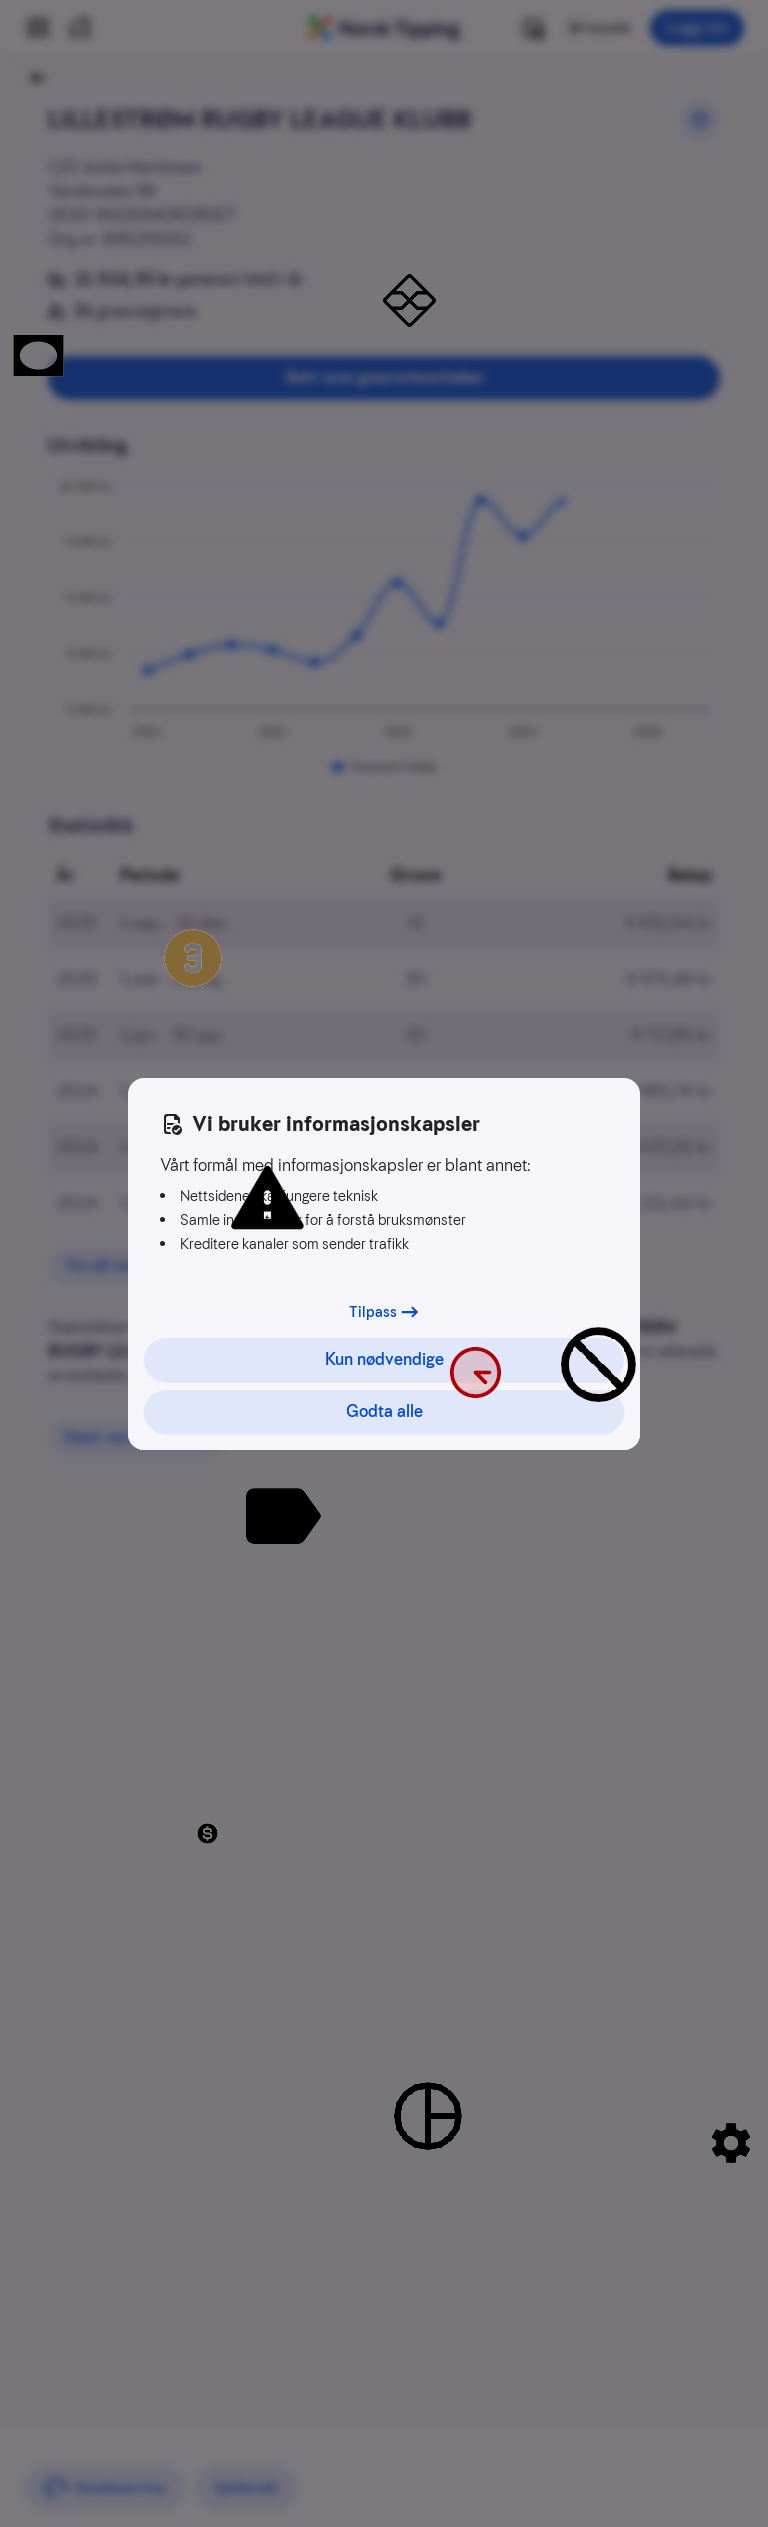 The height and width of the screenshot is (2527, 768). Describe the element at coordinates (38, 355) in the screenshot. I see `apply vignette effect to photo` at that location.